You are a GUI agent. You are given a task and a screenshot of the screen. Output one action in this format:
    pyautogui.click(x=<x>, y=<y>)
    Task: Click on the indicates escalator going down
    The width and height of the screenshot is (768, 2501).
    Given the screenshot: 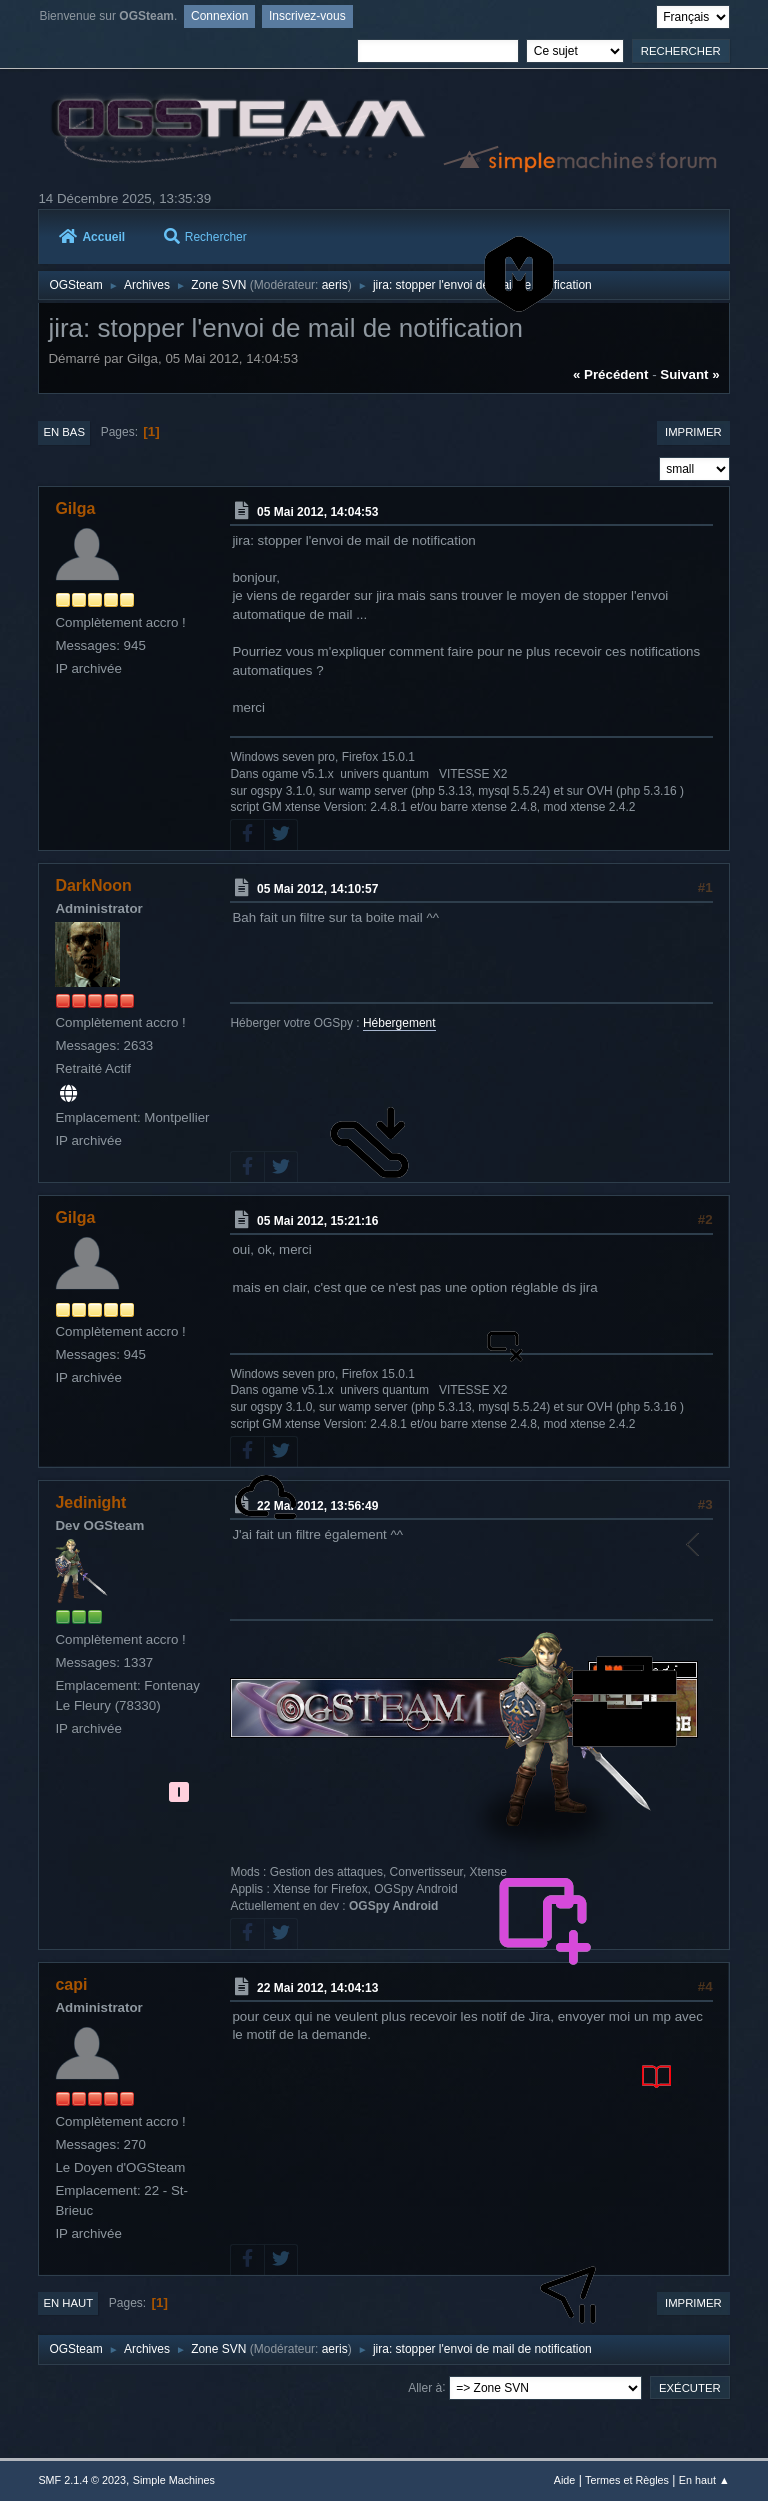 What is the action you would take?
    pyautogui.click(x=369, y=1142)
    